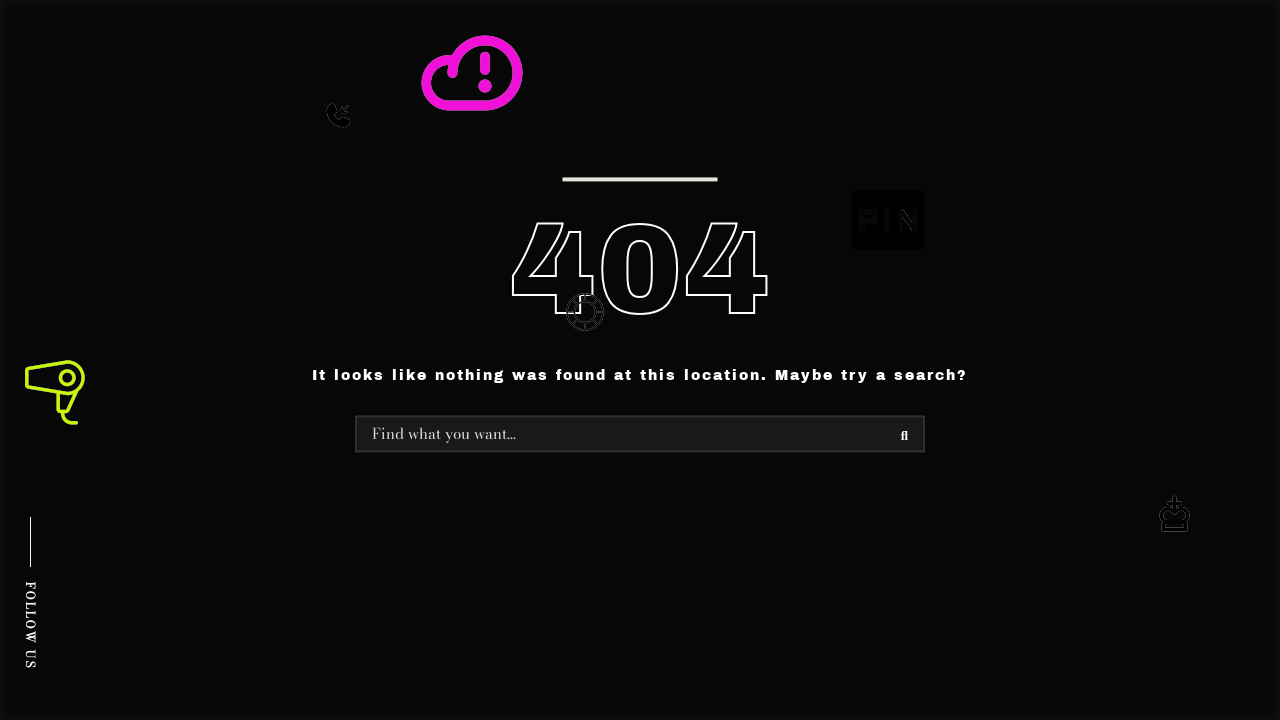 The width and height of the screenshot is (1280, 720). Describe the element at coordinates (339, 115) in the screenshot. I see `indicates an incoming call` at that location.